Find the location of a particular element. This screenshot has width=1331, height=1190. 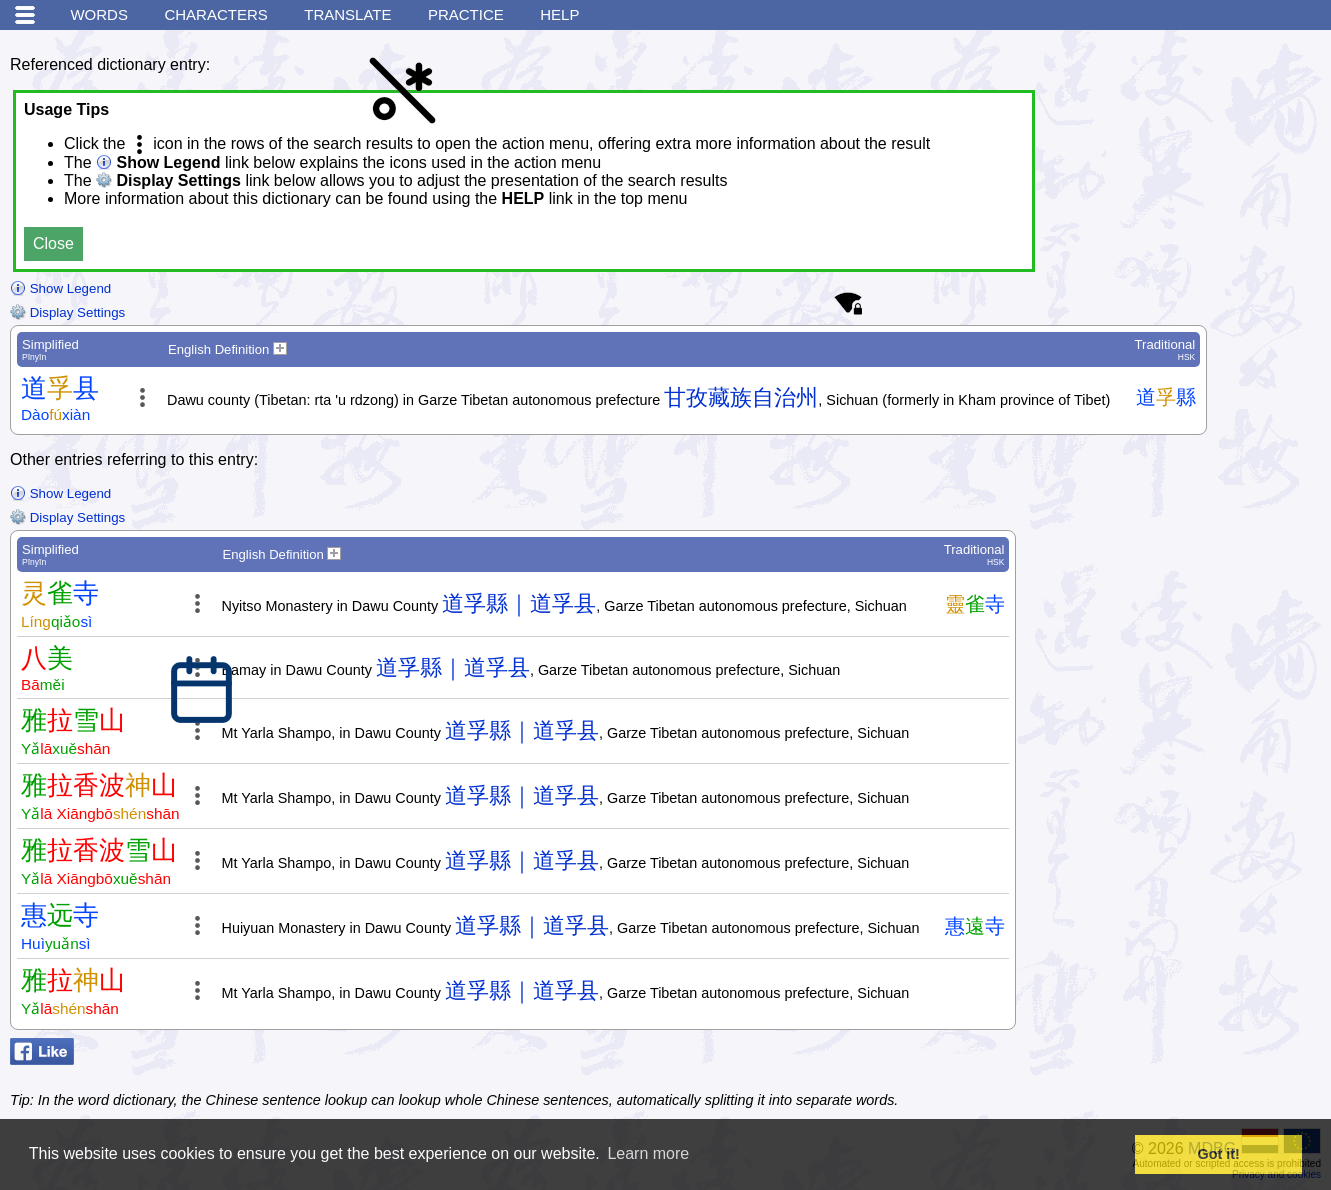

indicates a secure wifi connection at full signal strength is located at coordinates (848, 303).